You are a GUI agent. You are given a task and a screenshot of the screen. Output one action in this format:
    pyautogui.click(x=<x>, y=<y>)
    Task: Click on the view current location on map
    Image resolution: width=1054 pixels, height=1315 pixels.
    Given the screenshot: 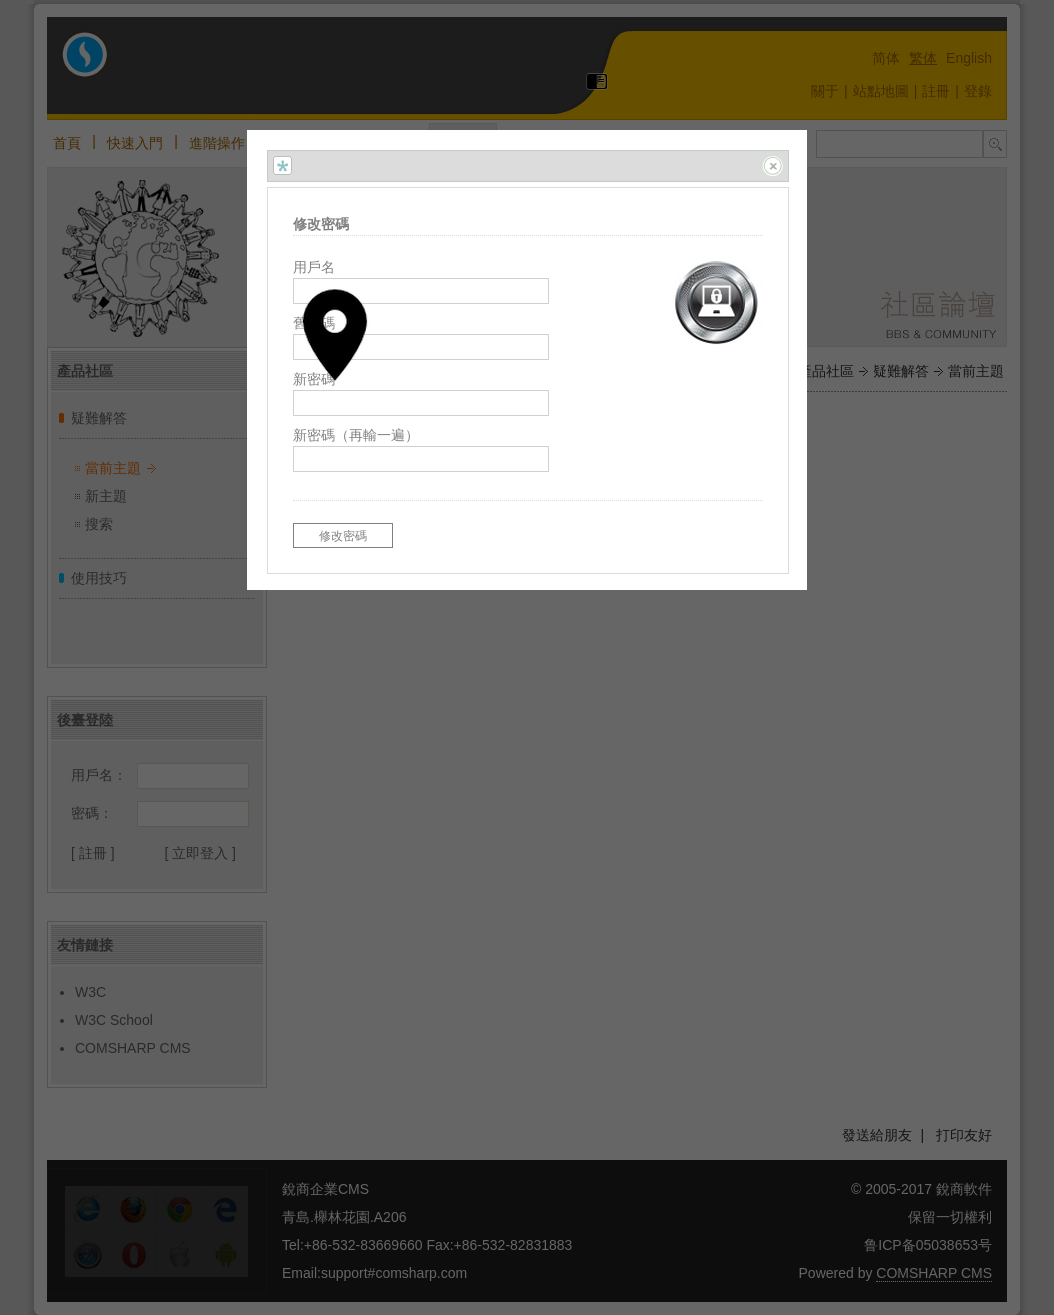 What is the action you would take?
    pyautogui.click(x=335, y=335)
    